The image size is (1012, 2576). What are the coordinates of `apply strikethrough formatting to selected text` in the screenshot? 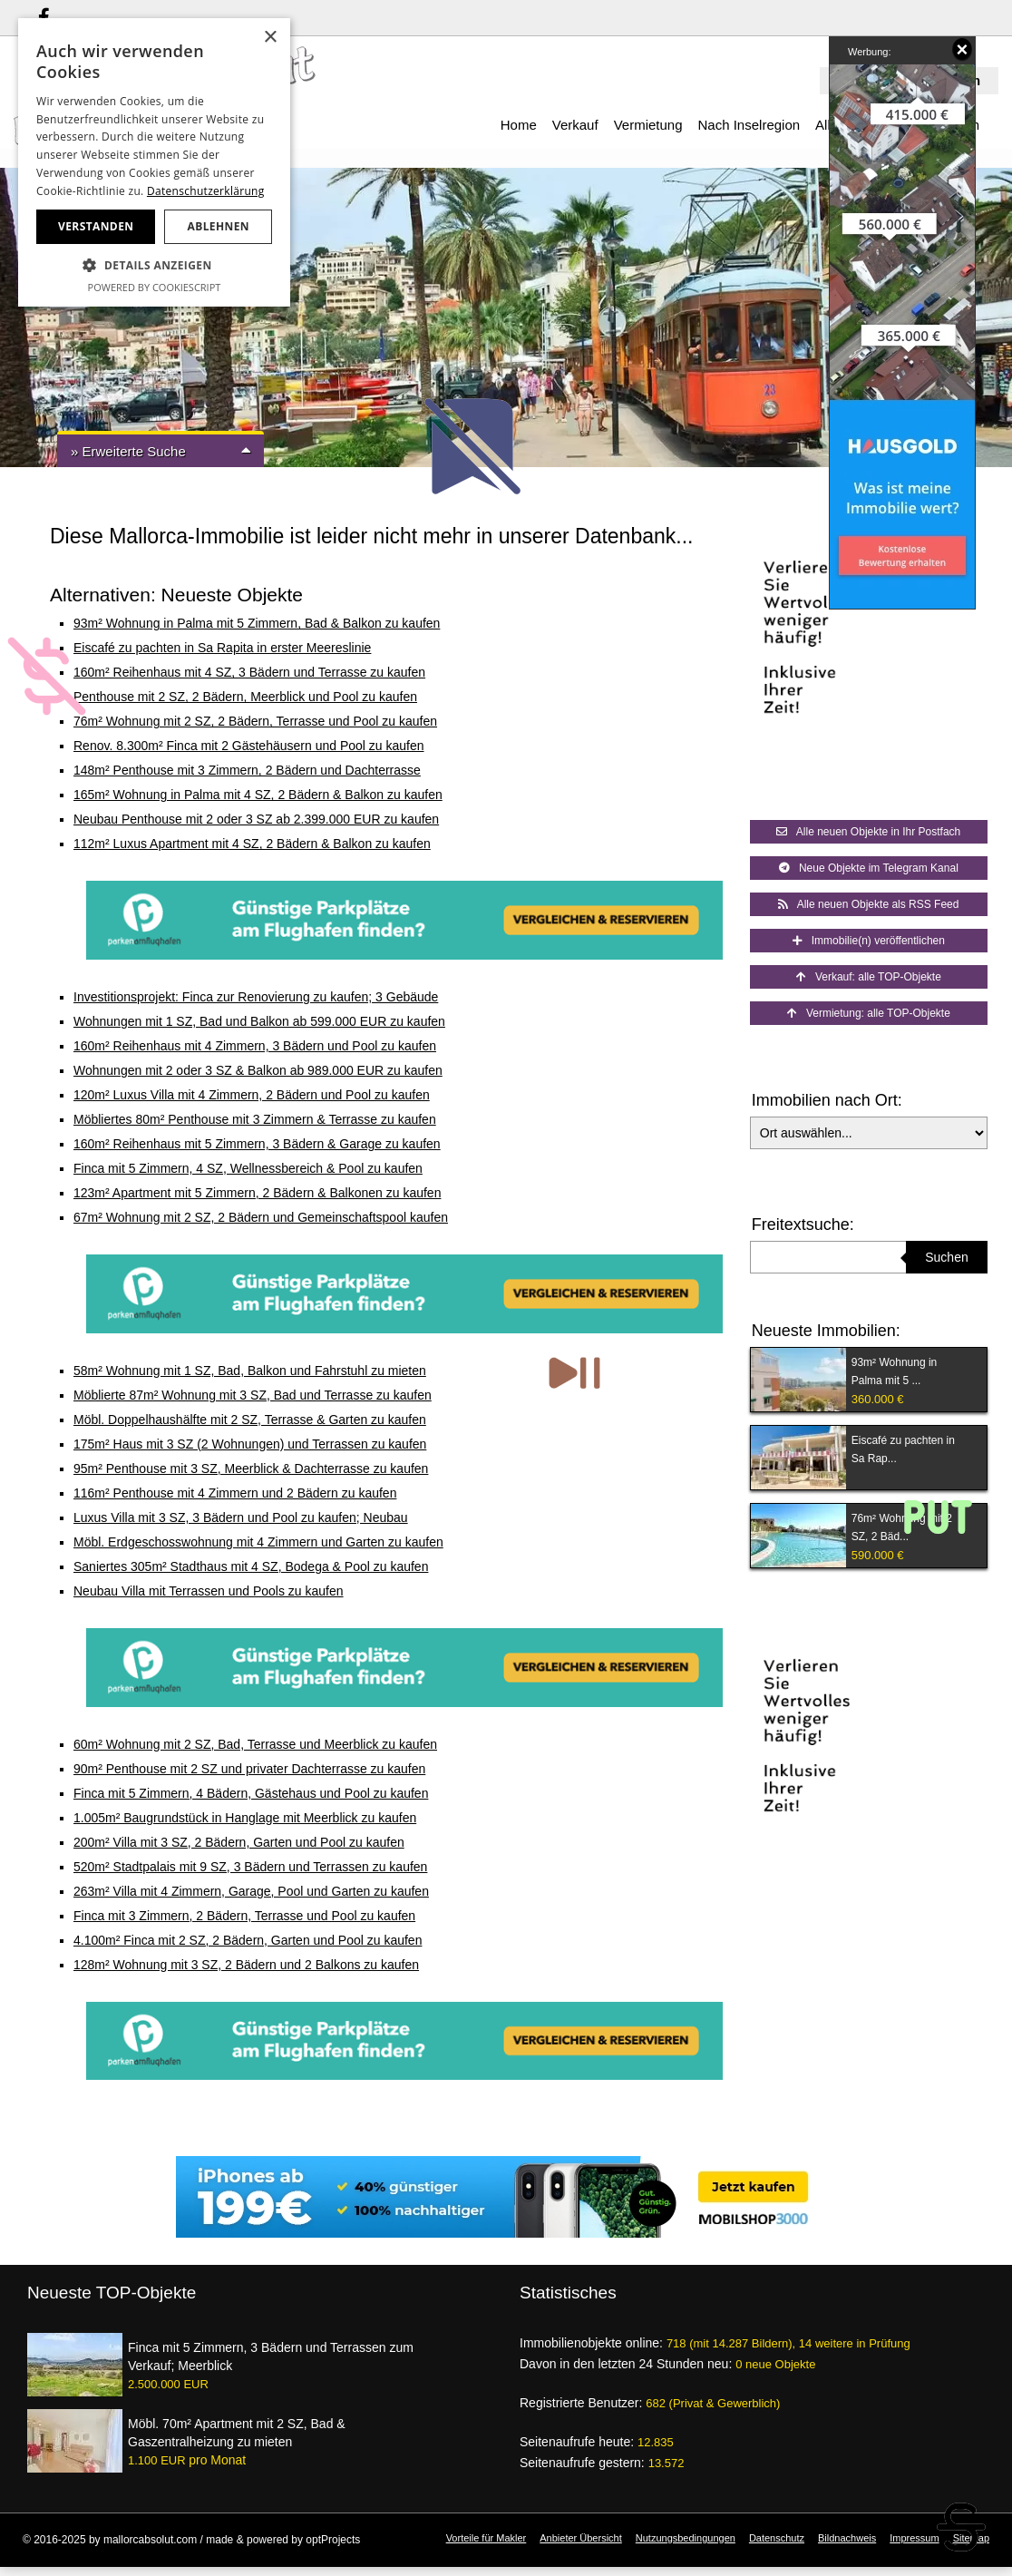 It's located at (961, 2527).